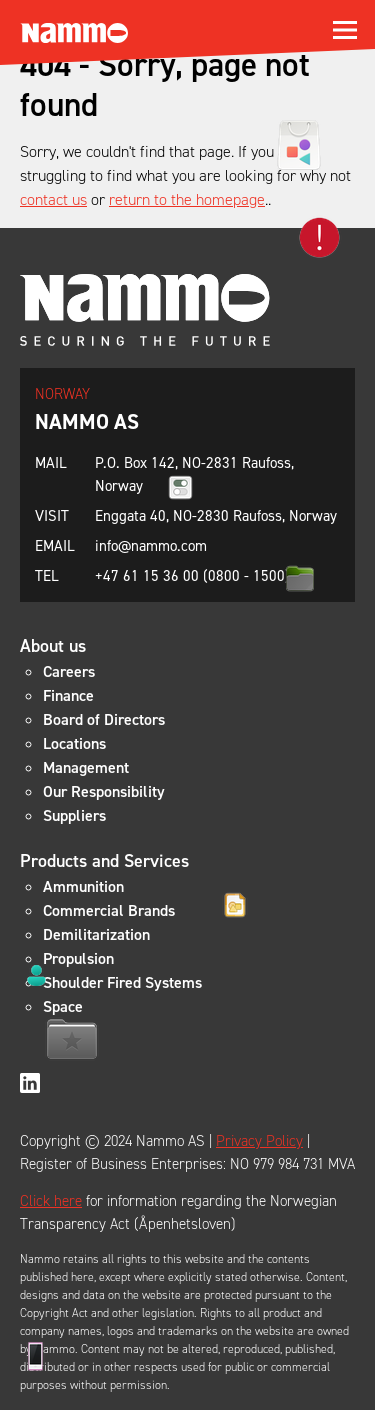  Describe the element at coordinates (319, 237) in the screenshot. I see `indicates important or high-priority item` at that location.